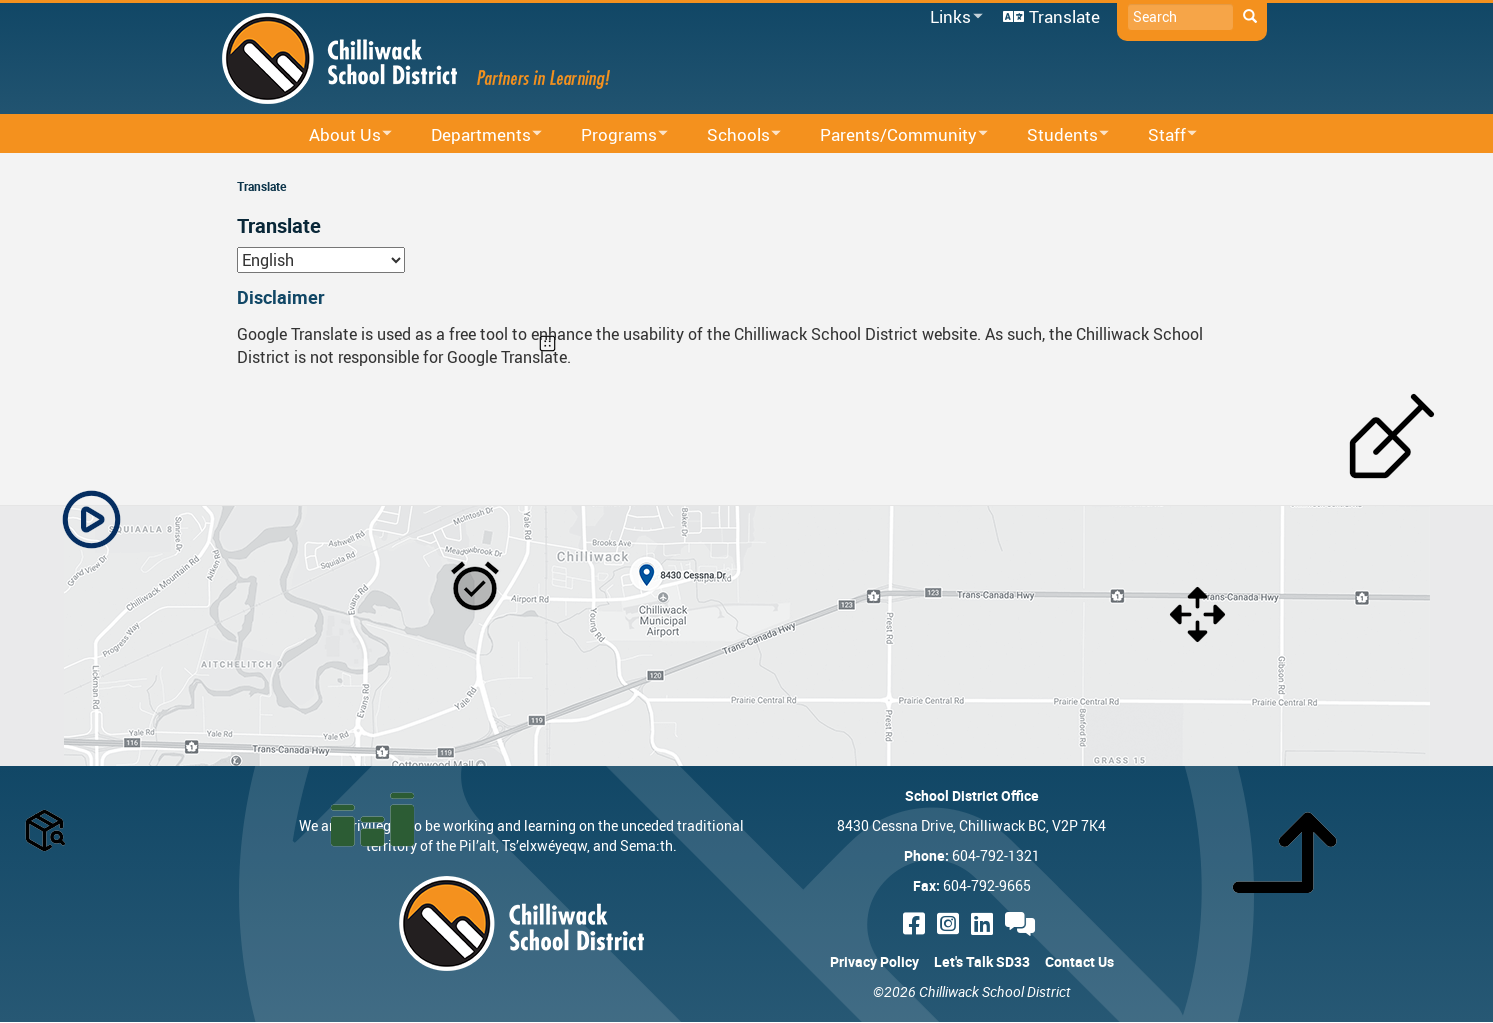  What do you see at coordinates (547, 343) in the screenshot?
I see `roll or randomize with a value of four` at bounding box center [547, 343].